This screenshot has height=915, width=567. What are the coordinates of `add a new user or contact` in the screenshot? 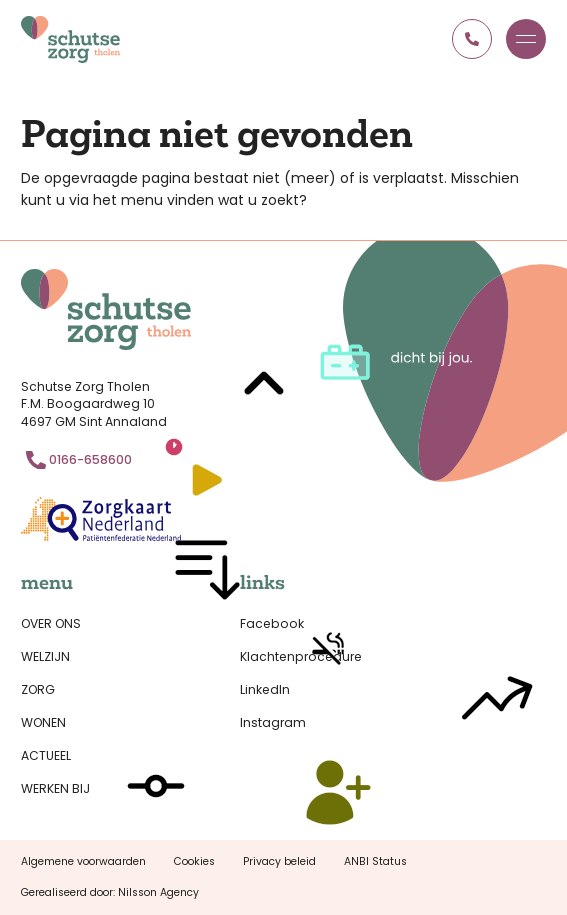 It's located at (338, 792).